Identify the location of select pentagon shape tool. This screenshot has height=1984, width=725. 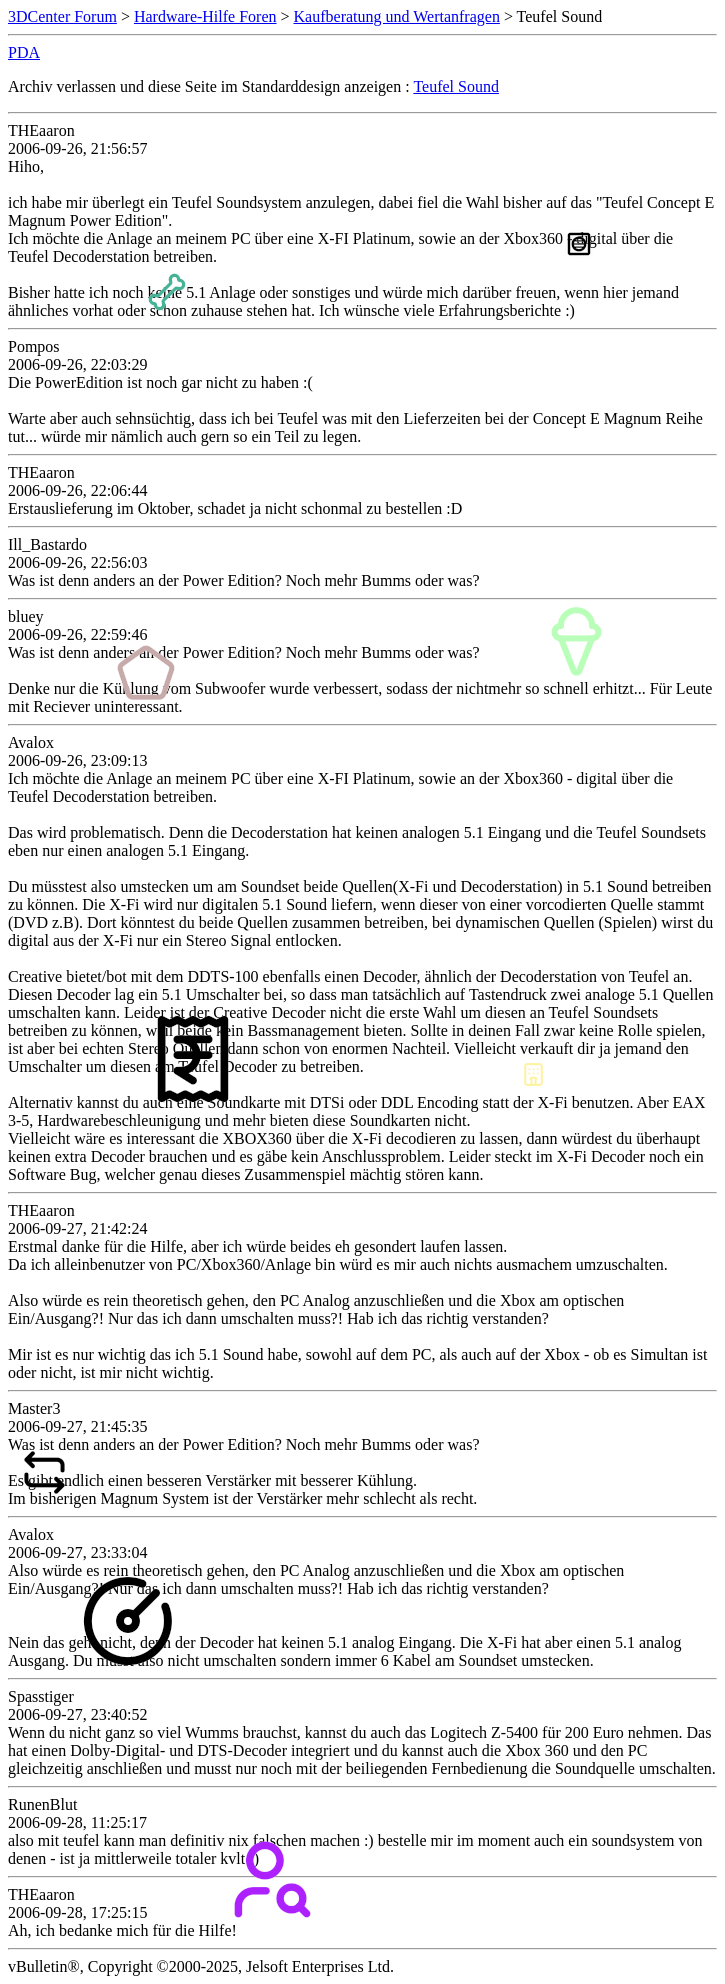
(146, 674).